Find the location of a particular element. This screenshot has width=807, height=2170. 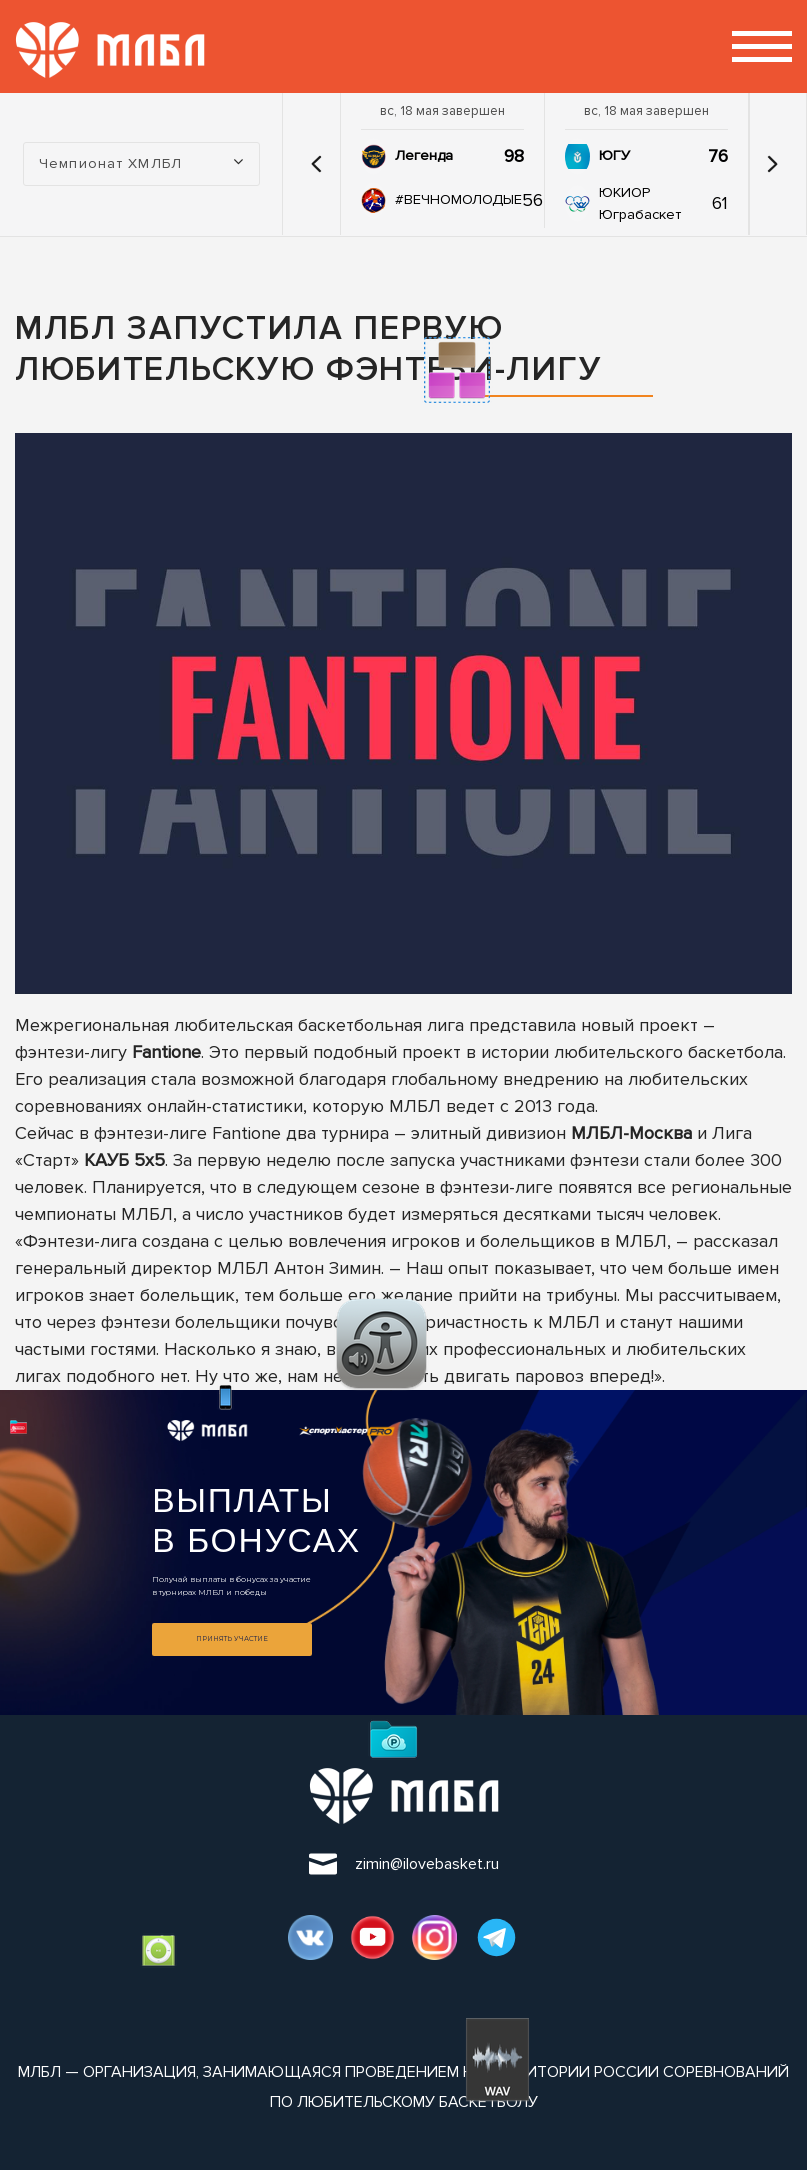

select all items in the current view is located at coordinates (457, 370).